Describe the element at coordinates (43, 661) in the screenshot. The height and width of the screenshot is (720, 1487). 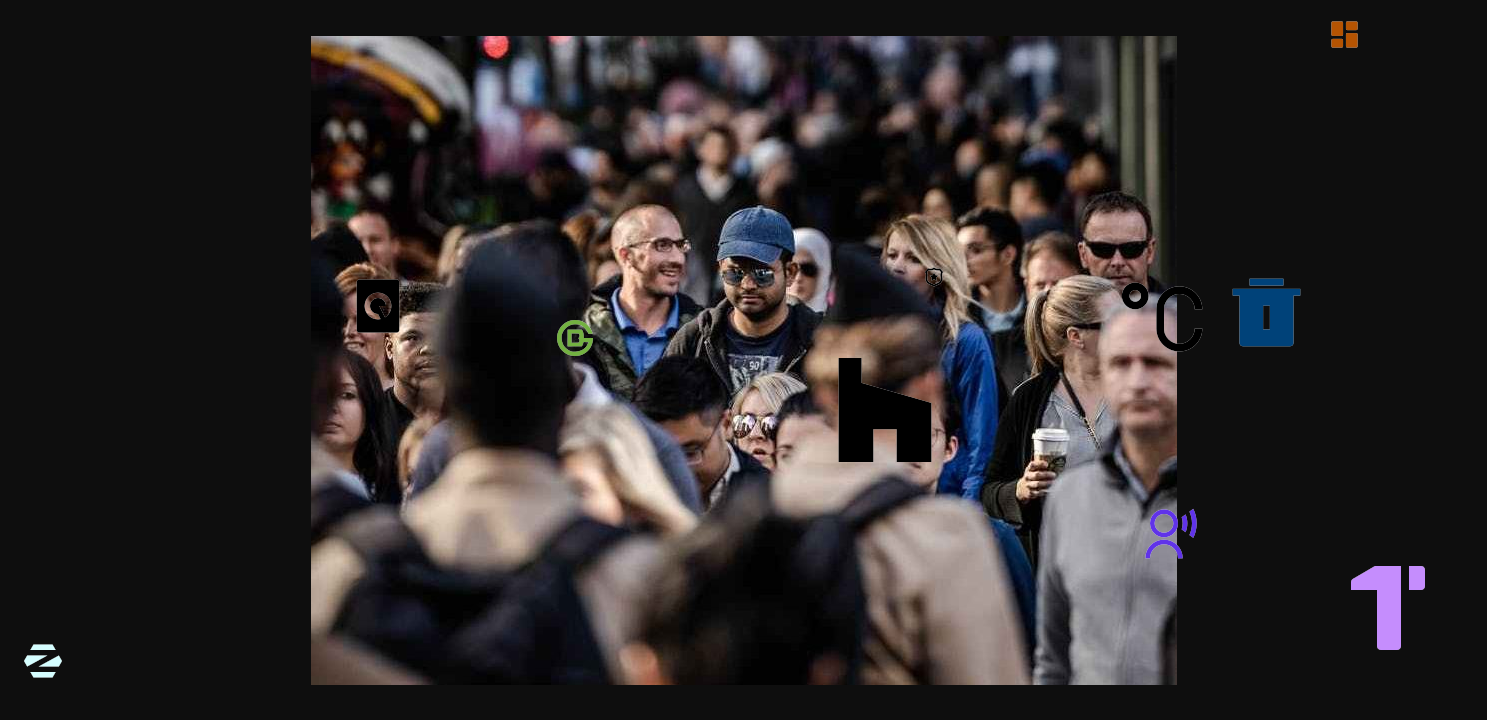
I see `zorin os logo` at that location.